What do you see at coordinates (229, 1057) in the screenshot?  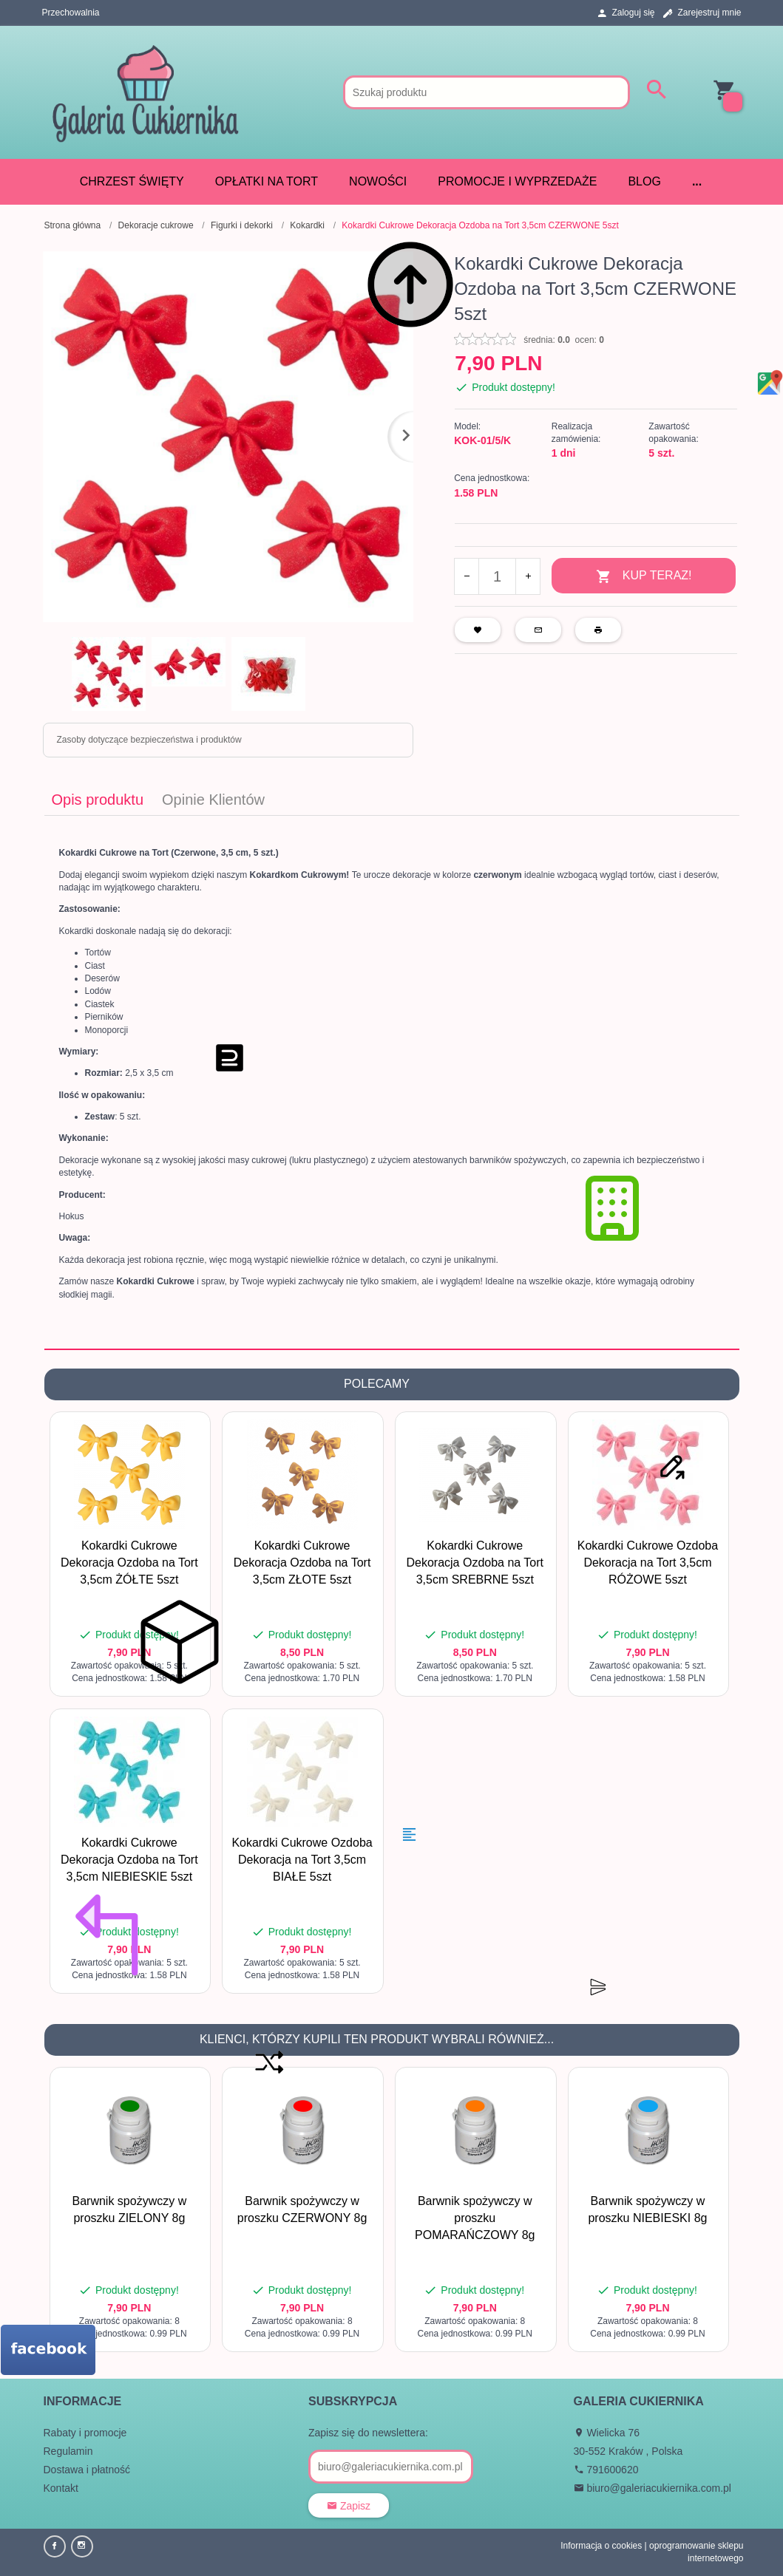 I see `indicates a superset relationship in mathematical notation` at bounding box center [229, 1057].